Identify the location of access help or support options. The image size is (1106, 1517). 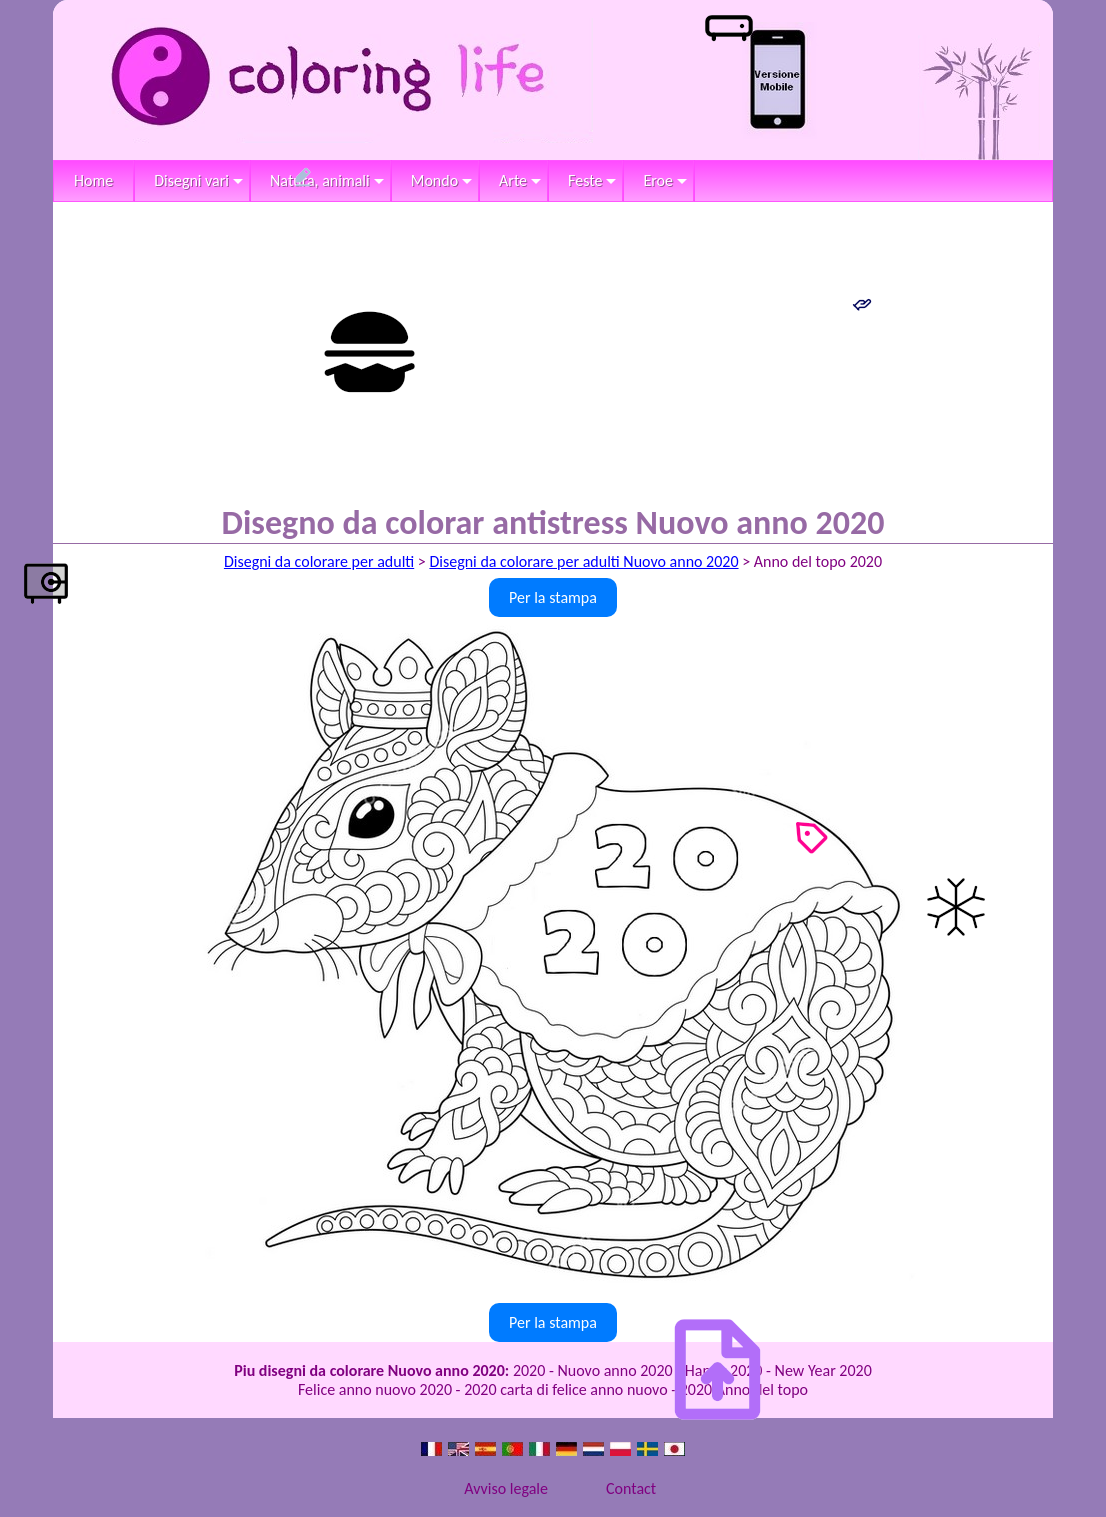
(862, 304).